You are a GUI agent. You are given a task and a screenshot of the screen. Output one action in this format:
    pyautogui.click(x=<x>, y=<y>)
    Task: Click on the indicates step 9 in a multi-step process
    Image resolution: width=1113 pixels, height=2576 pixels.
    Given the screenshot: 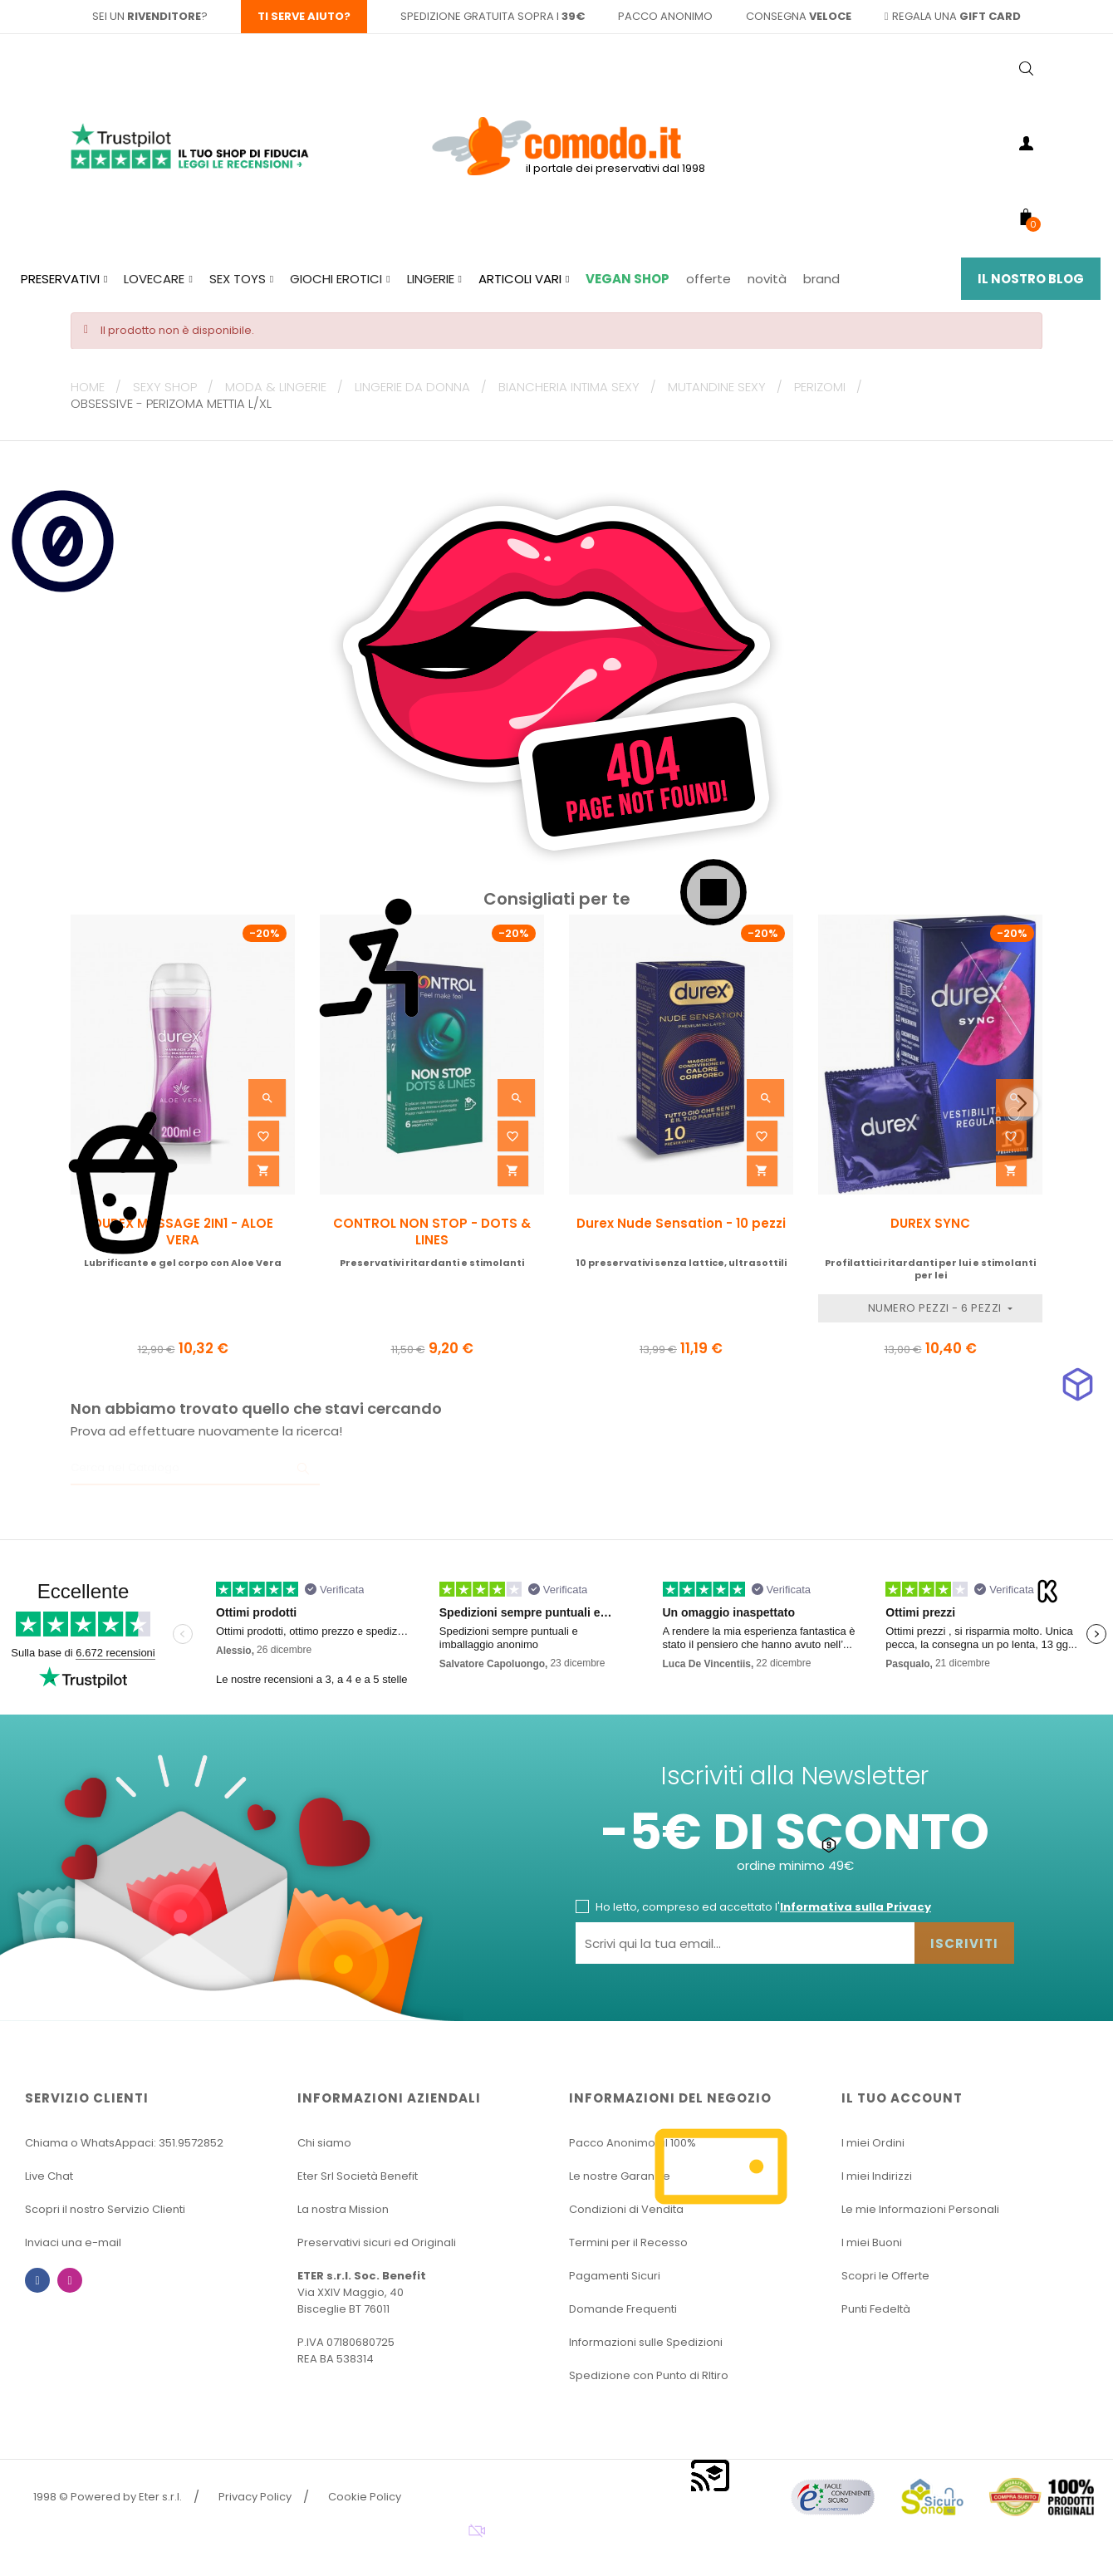 What is the action you would take?
    pyautogui.click(x=829, y=1845)
    